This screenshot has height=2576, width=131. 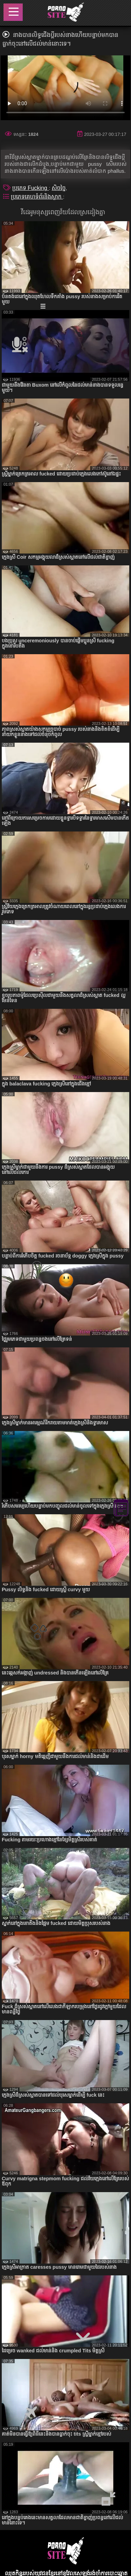 I want to click on restore window to previous size, so click(x=108, y=2499).